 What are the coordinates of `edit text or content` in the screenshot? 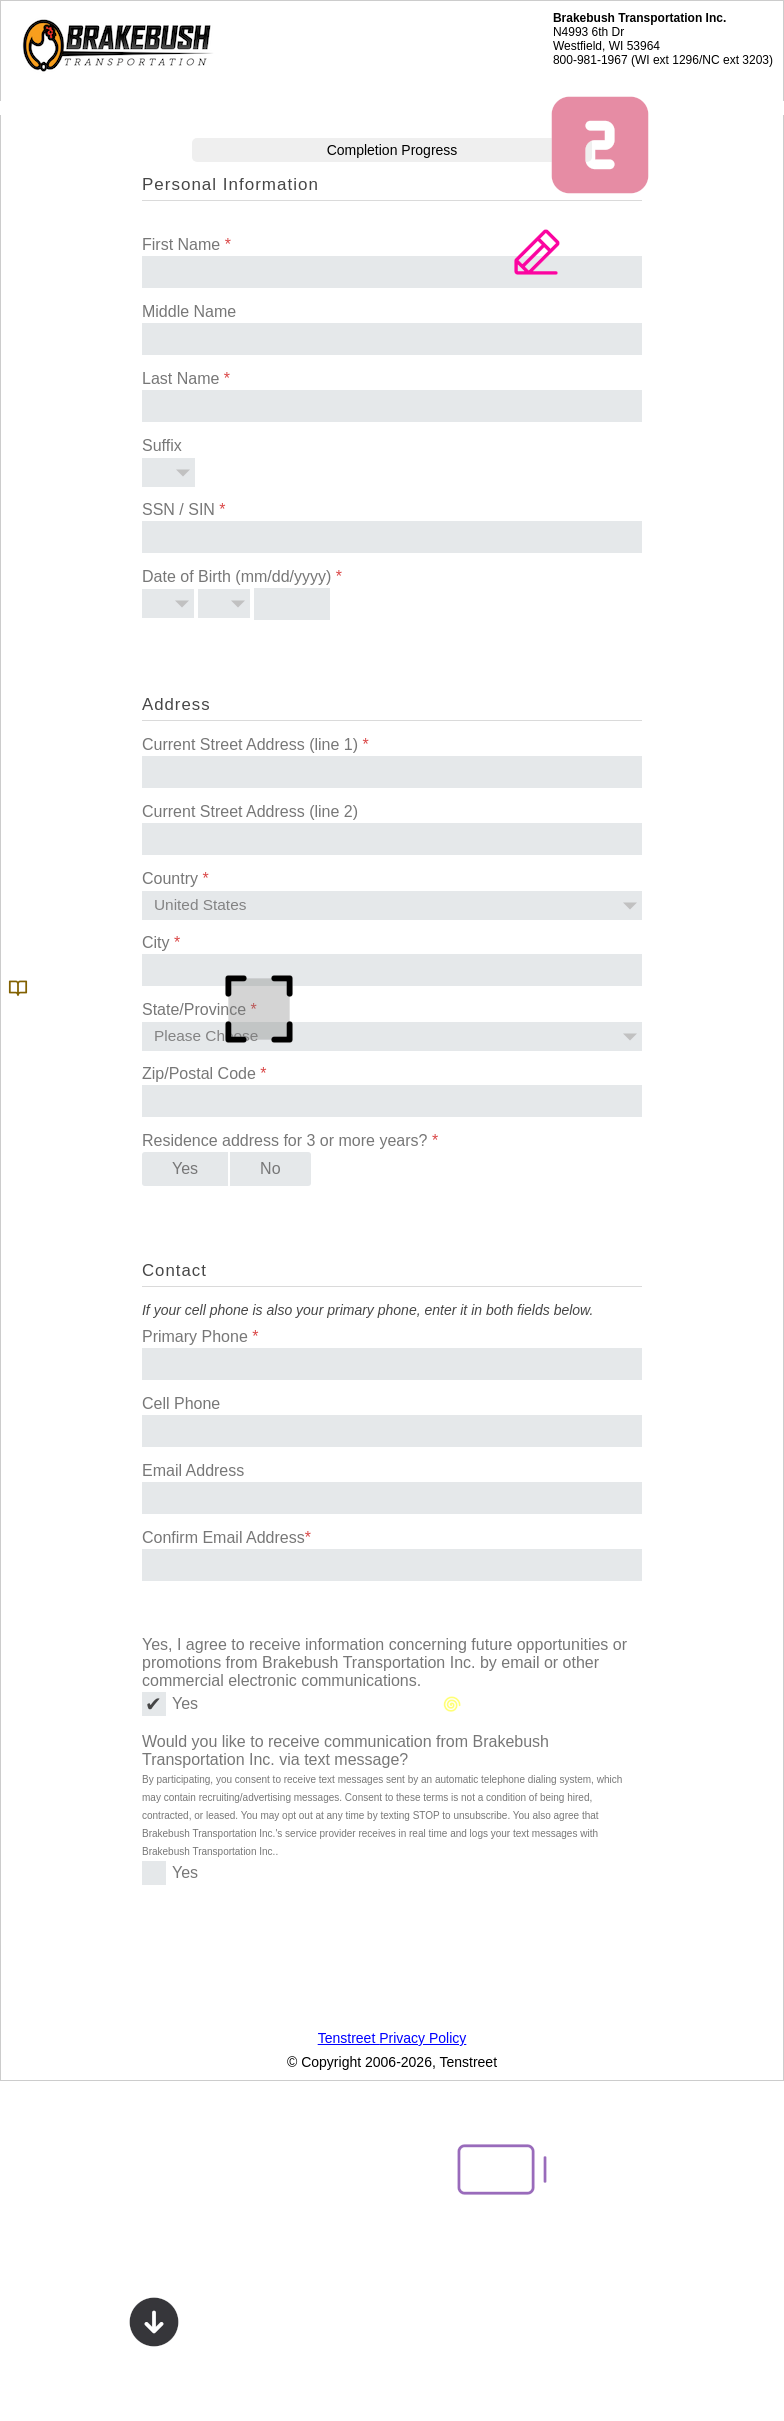 It's located at (536, 253).